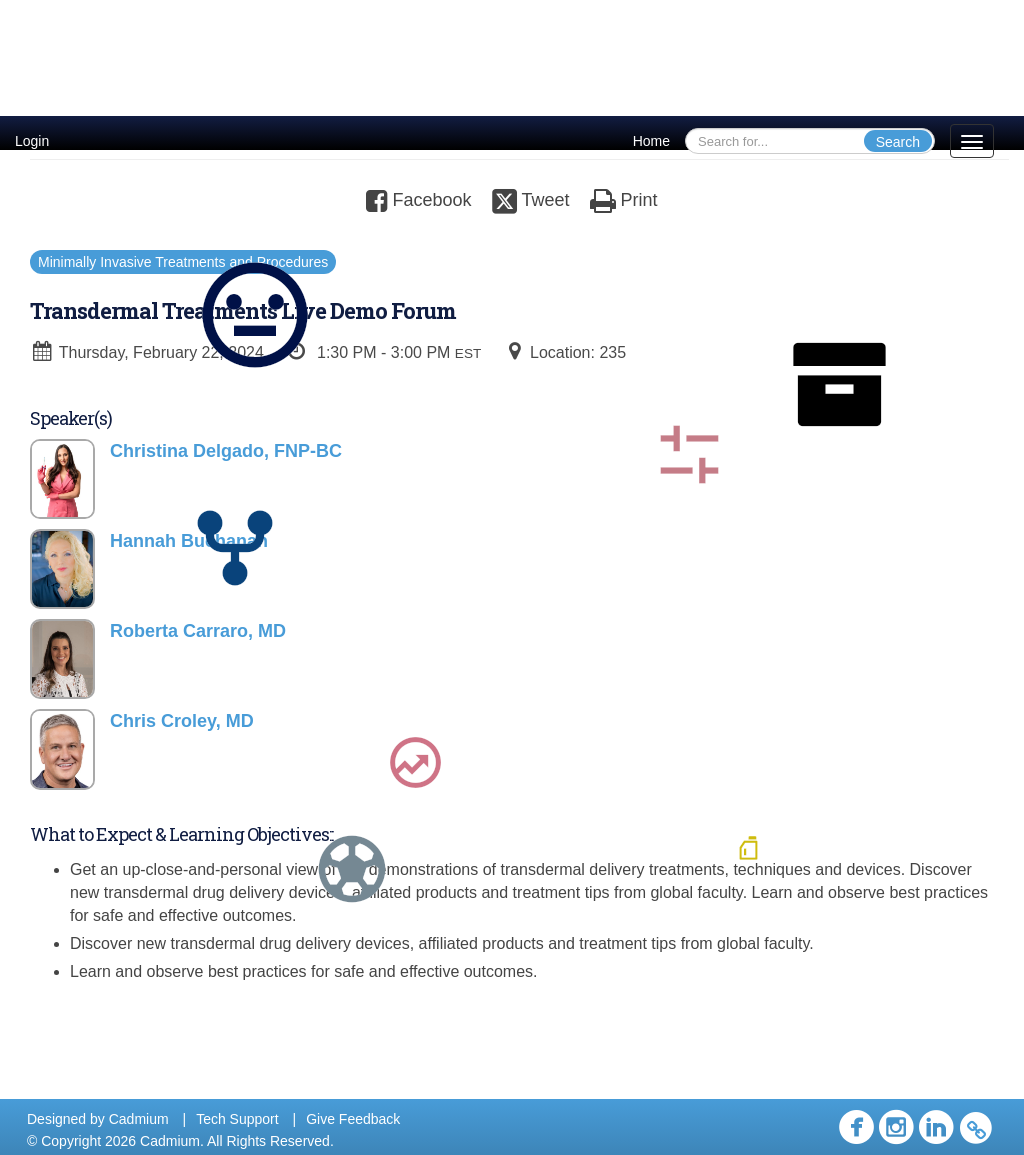  What do you see at coordinates (235, 548) in the screenshot?
I see `fork a repository` at bounding box center [235, 548].